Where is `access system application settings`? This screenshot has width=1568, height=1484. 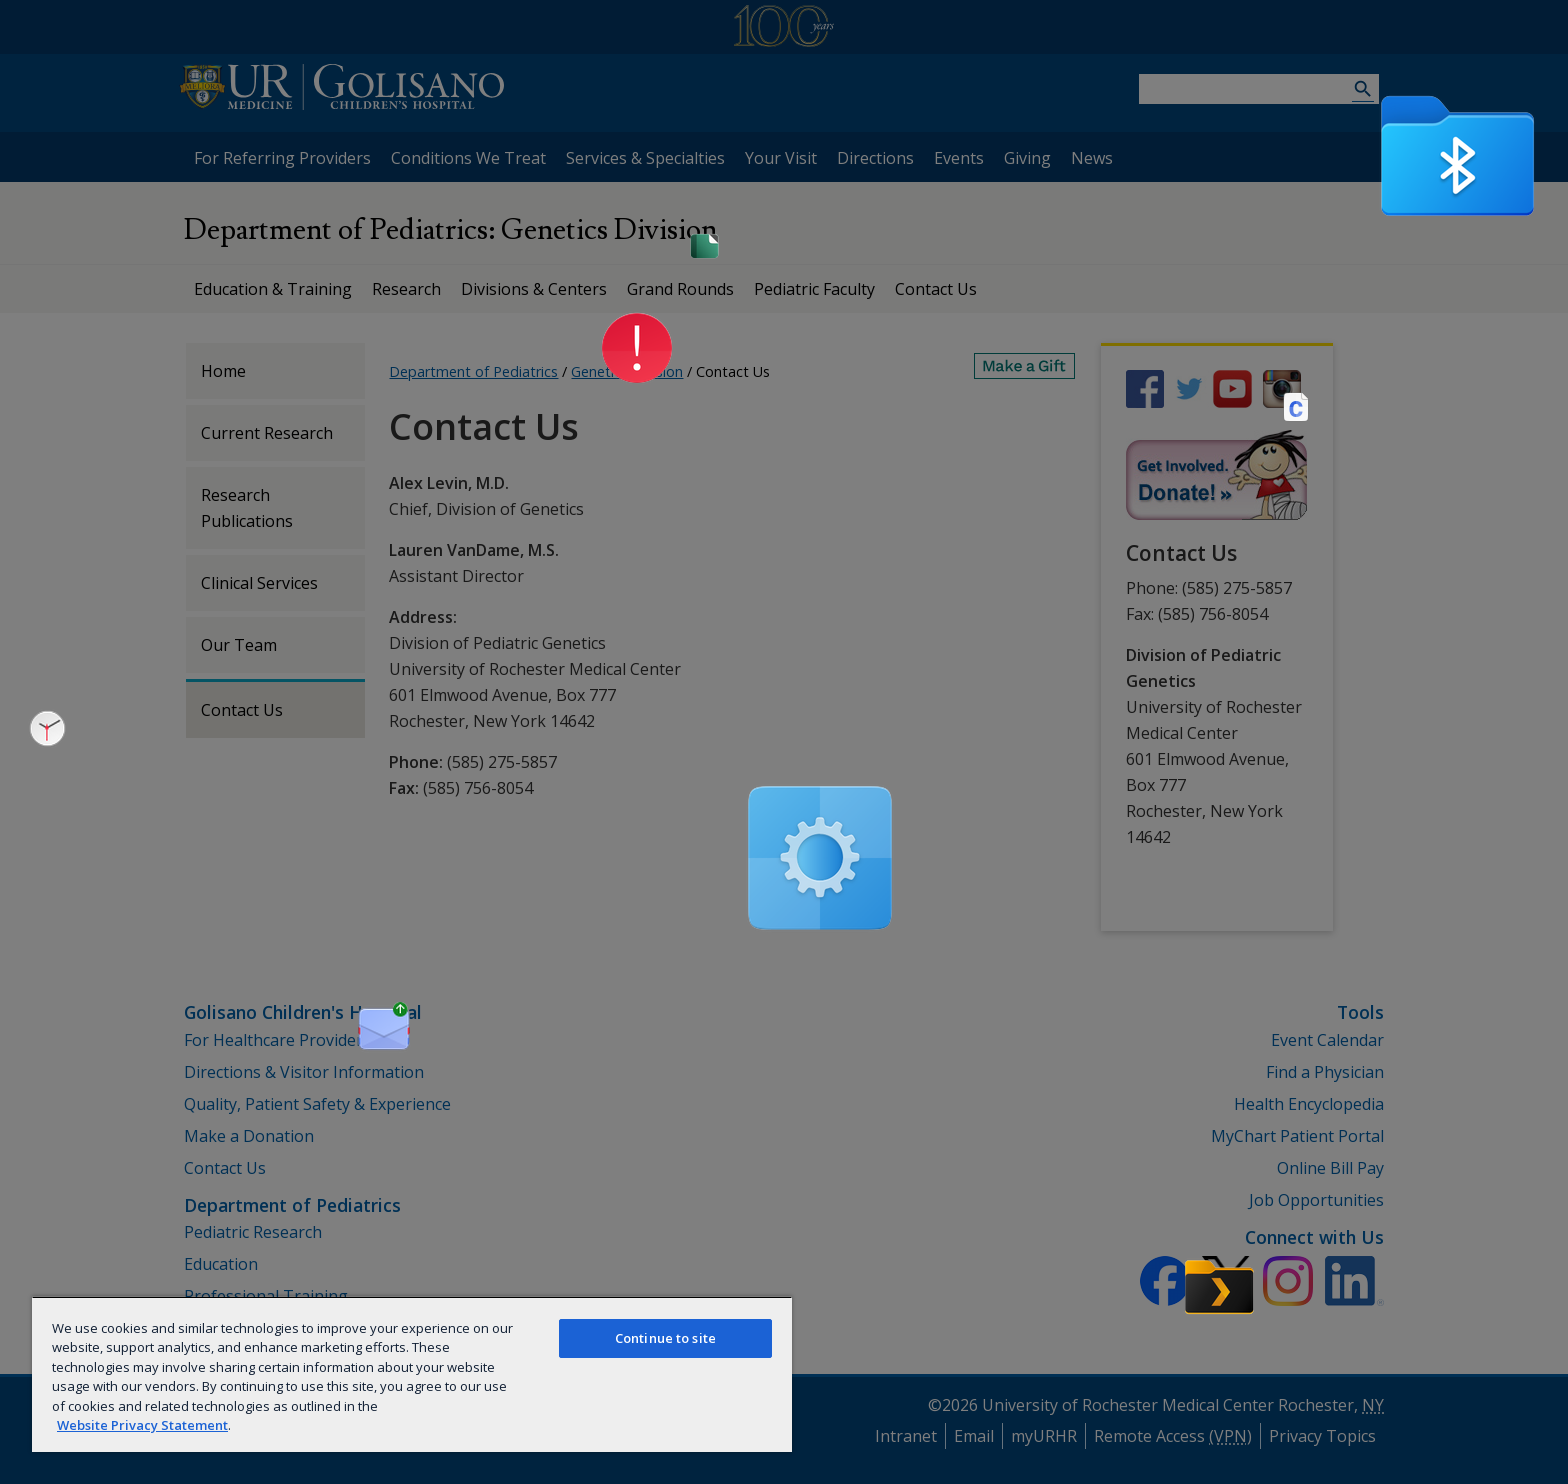
access system application settings is located at coordinates (820, 858).